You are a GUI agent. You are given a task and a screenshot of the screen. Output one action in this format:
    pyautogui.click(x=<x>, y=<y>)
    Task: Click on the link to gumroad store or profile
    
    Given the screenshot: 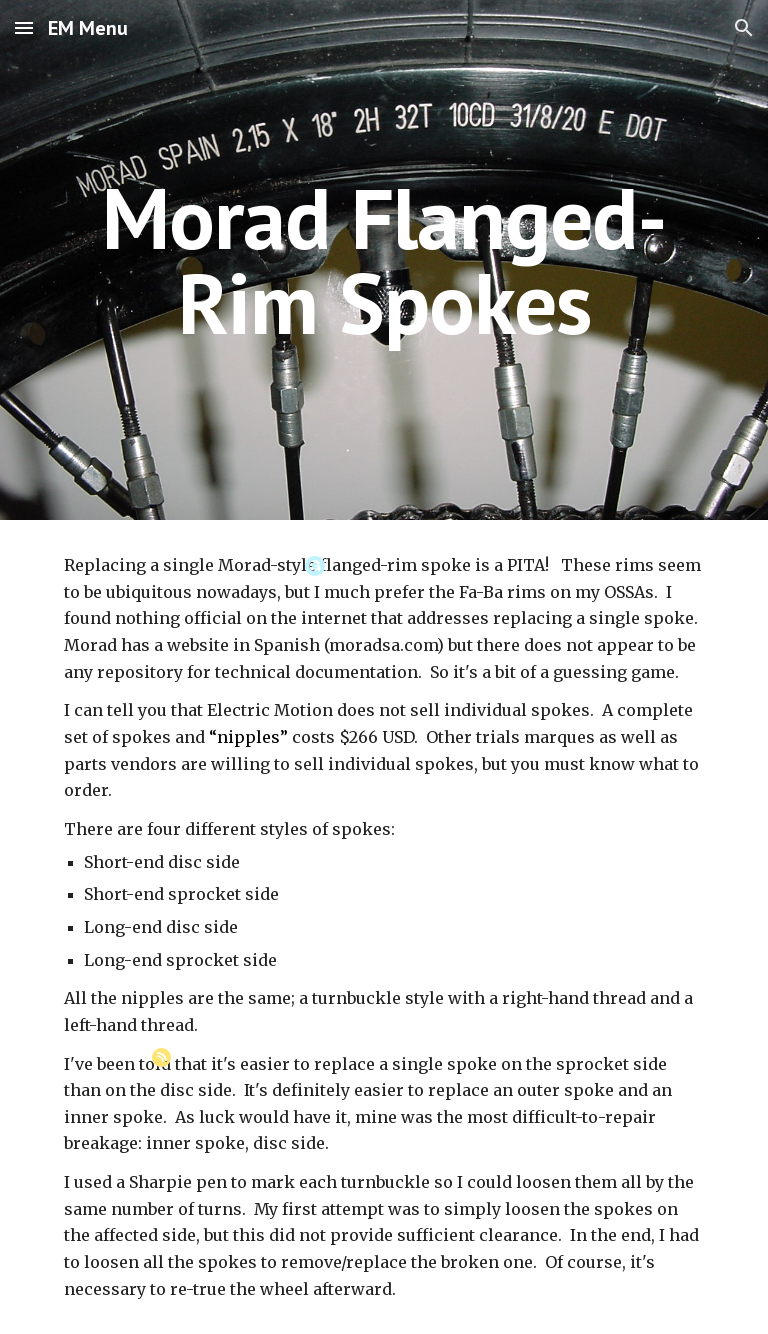 What is the action you would take?
    pyautogui.click(x=315, y=566)
    